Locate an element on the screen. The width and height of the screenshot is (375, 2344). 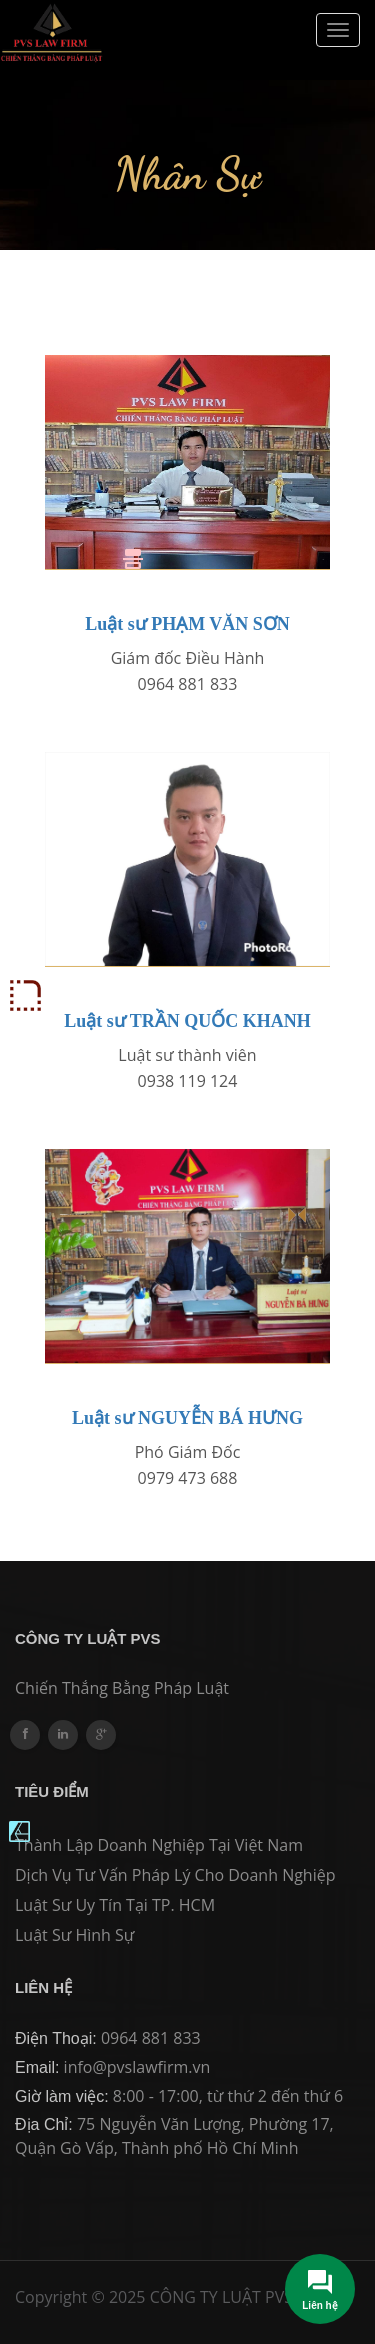
open Affinity Designer application is located at coordinates (19, 1831).